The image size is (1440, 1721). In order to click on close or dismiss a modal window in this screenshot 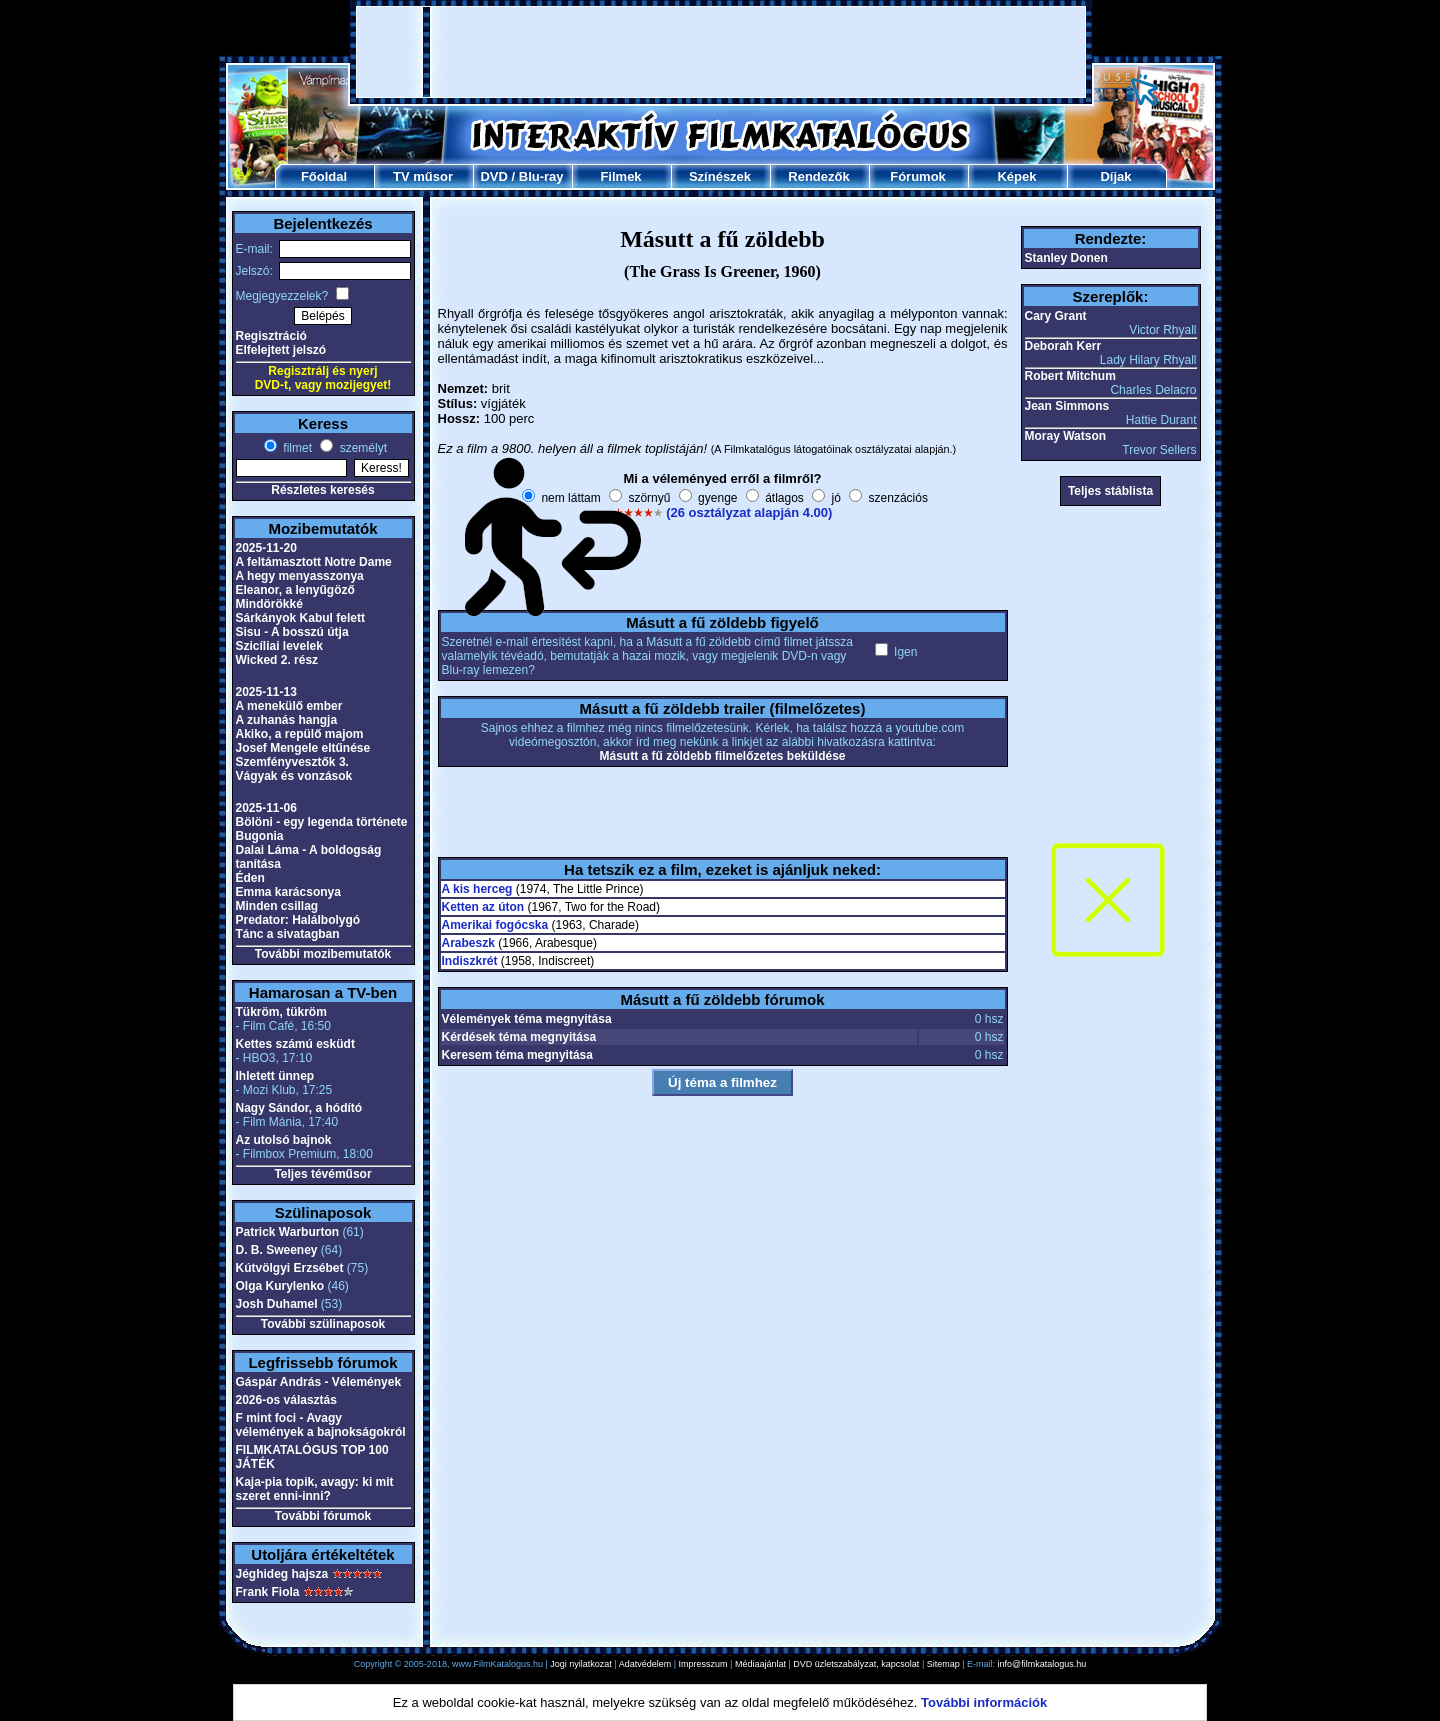, I will do `click(1108, 900)`.